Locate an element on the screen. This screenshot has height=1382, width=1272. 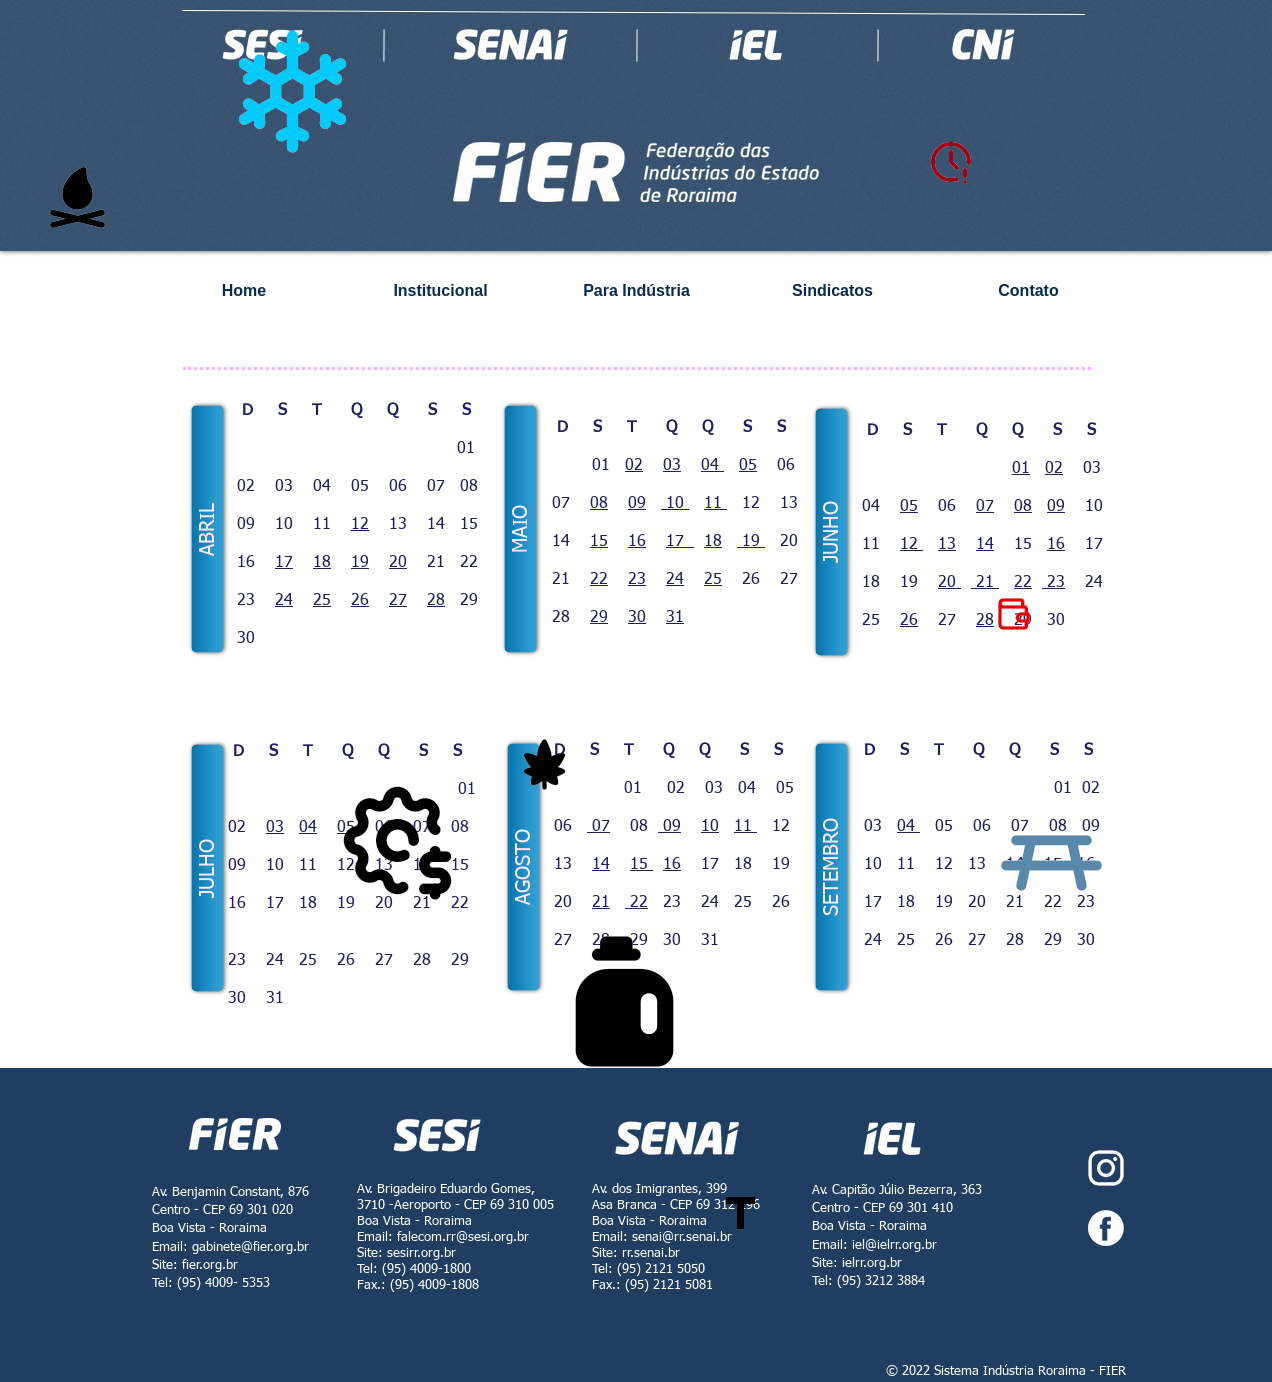
time-sensitive alert or warning is located at coordinates (951, 162).